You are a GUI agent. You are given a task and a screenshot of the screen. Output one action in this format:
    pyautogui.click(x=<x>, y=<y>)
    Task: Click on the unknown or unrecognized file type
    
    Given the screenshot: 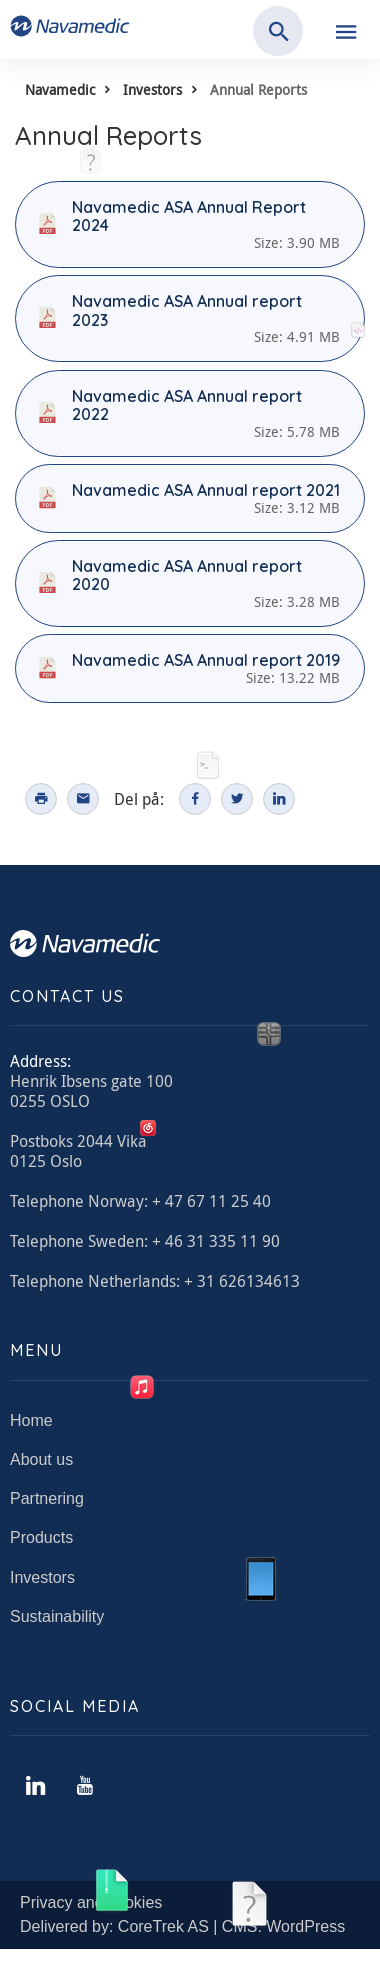 What is the action you would take?
    pyautogui.click(x=90, y=159)
    